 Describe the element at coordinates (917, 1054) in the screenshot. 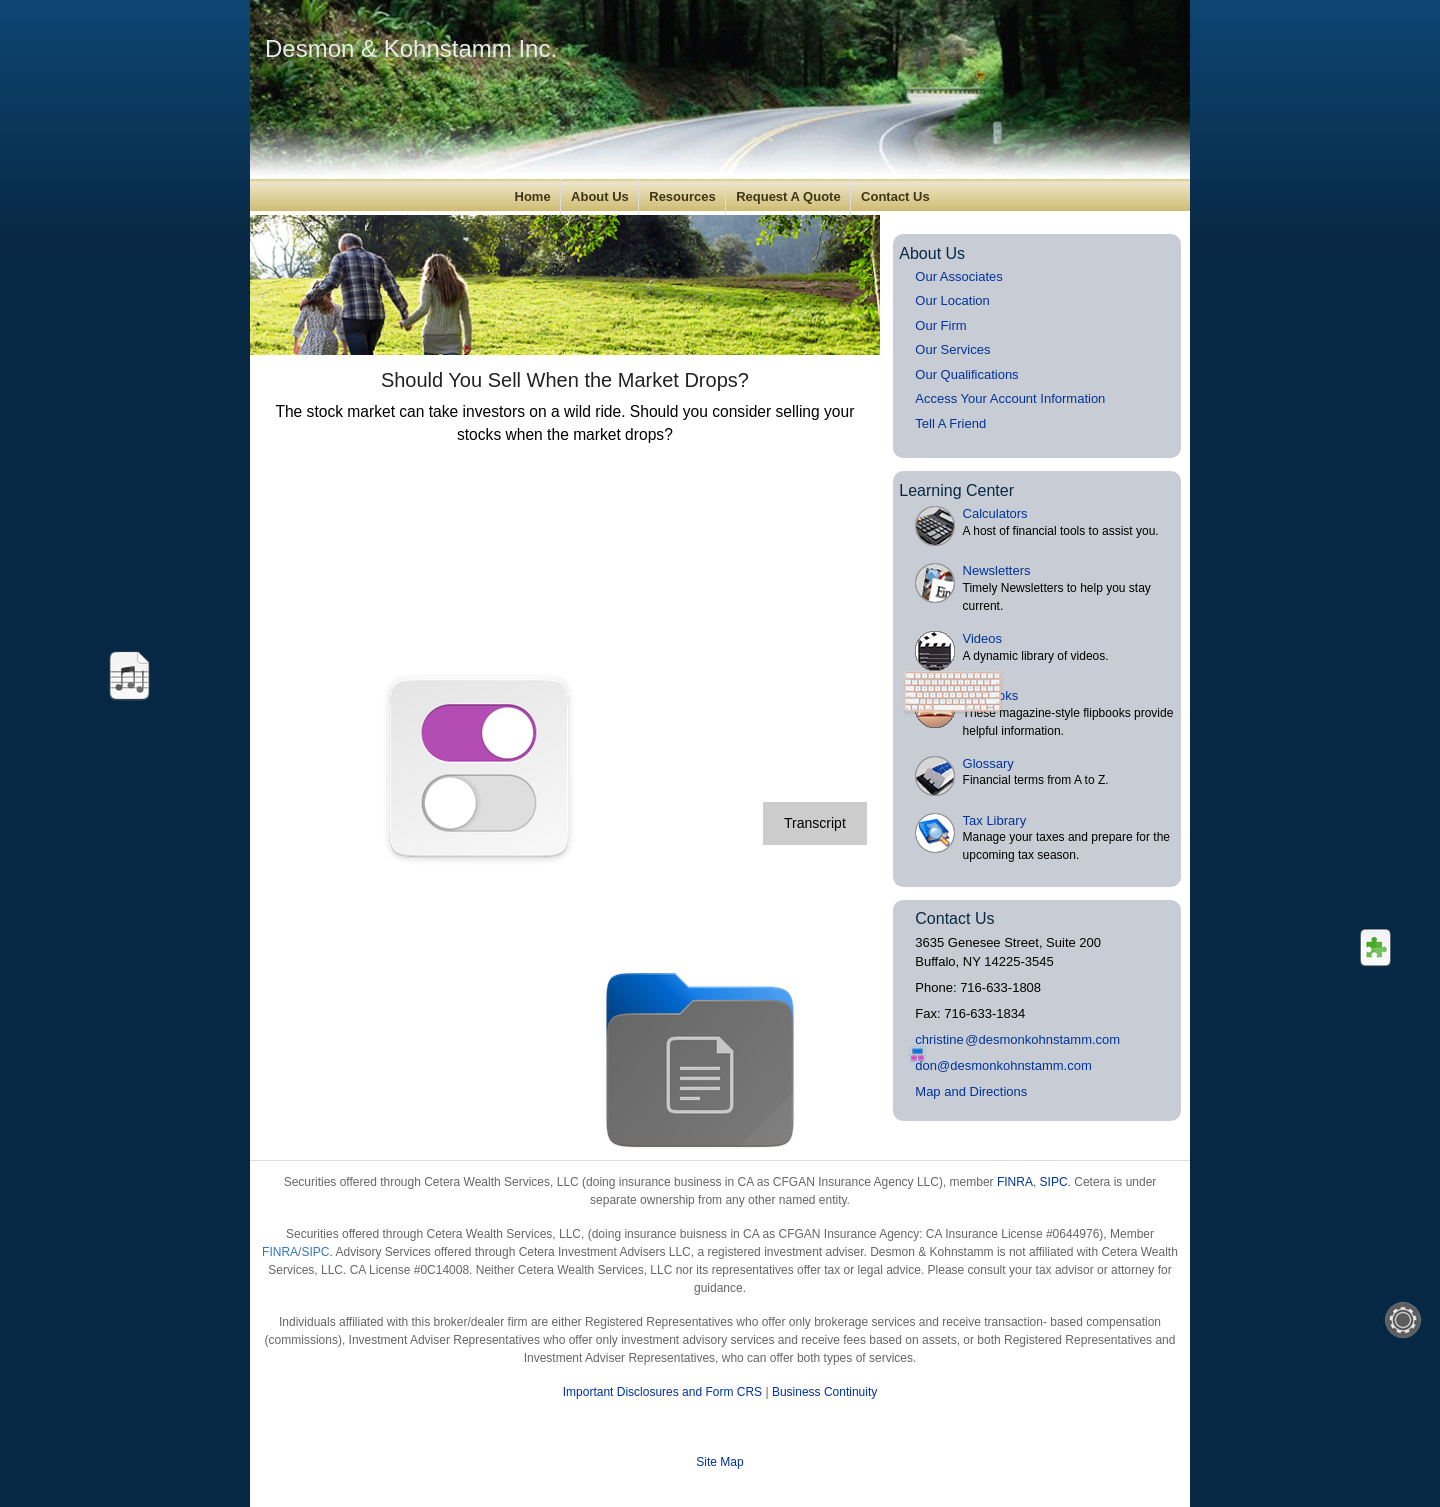

I see `select all items in the current view` at that location.